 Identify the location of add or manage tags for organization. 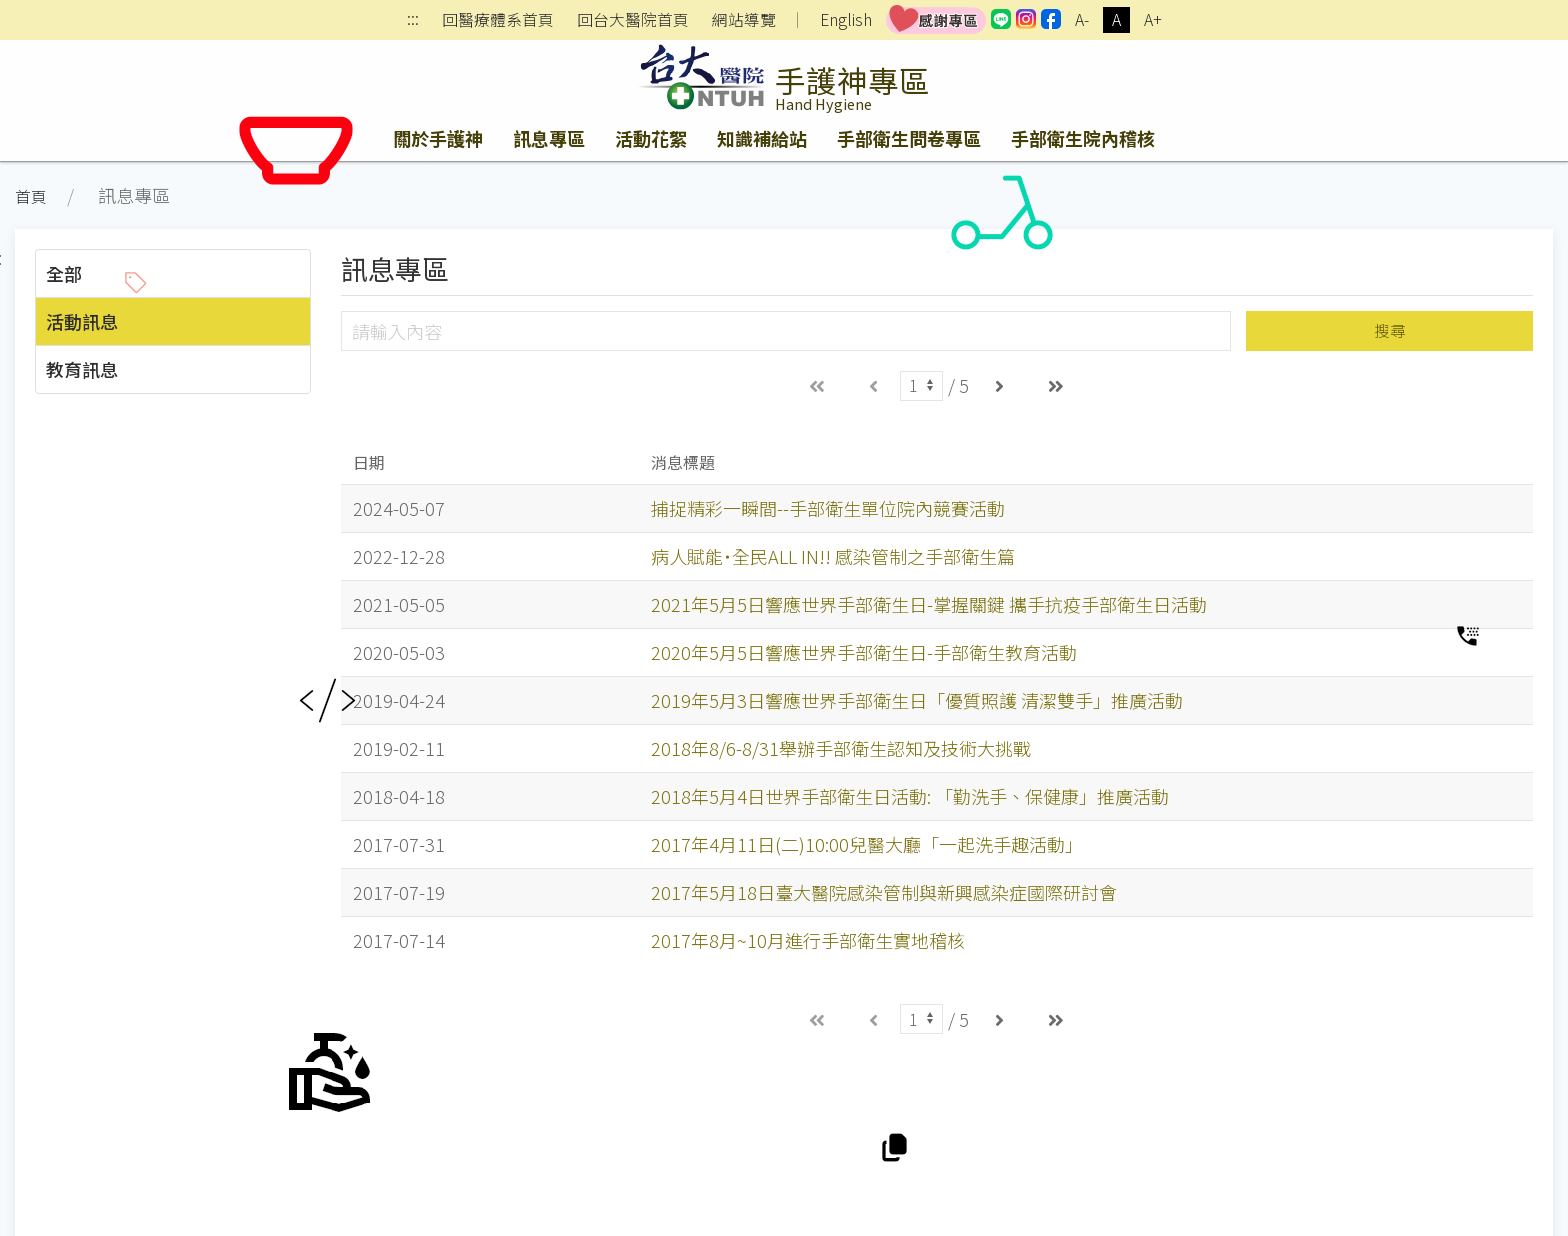
(134, 281).